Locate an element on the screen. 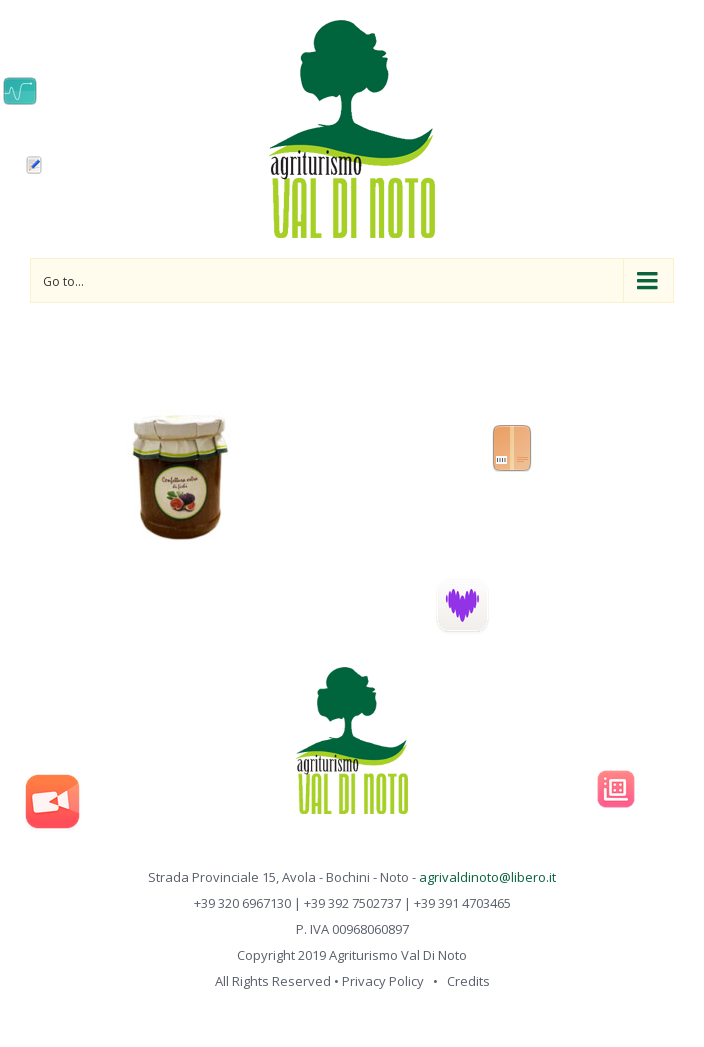  open the screen recorder app is located at coordinates (52, 801).